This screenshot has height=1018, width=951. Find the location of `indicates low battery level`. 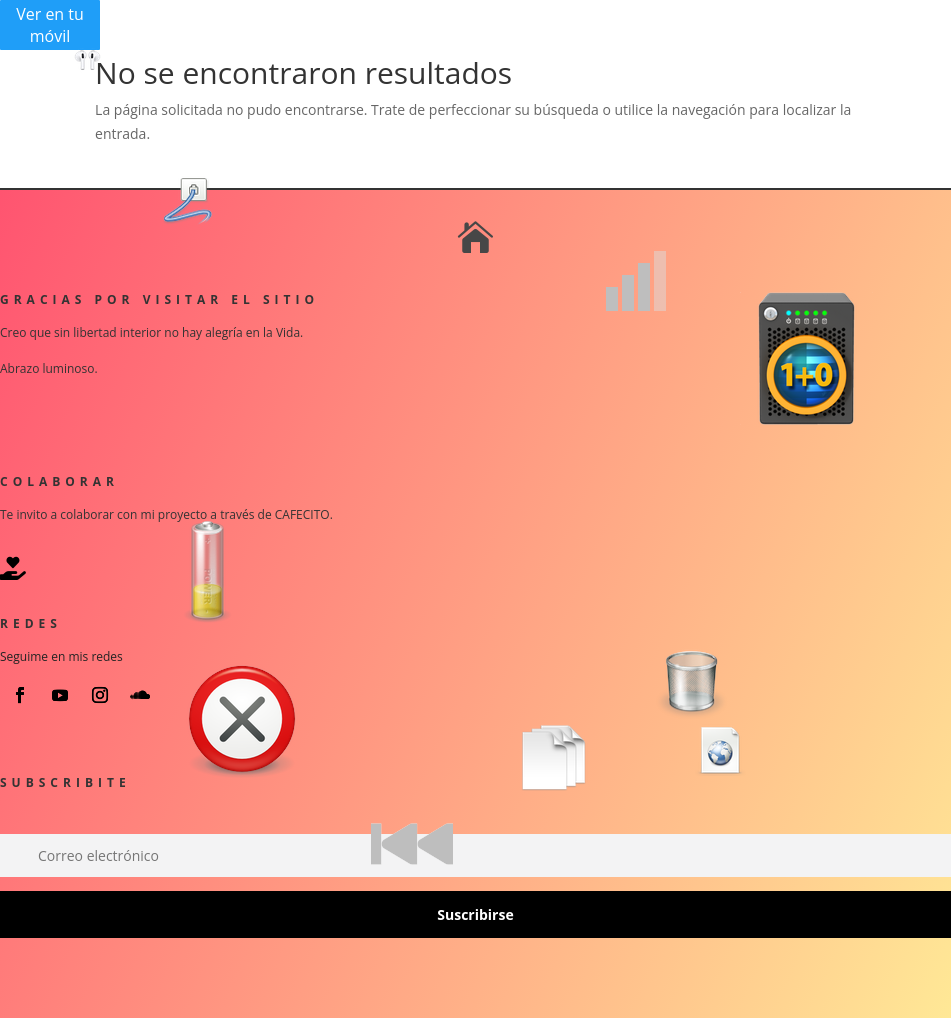

indicates low battery level is located at coordinates (207, 572).